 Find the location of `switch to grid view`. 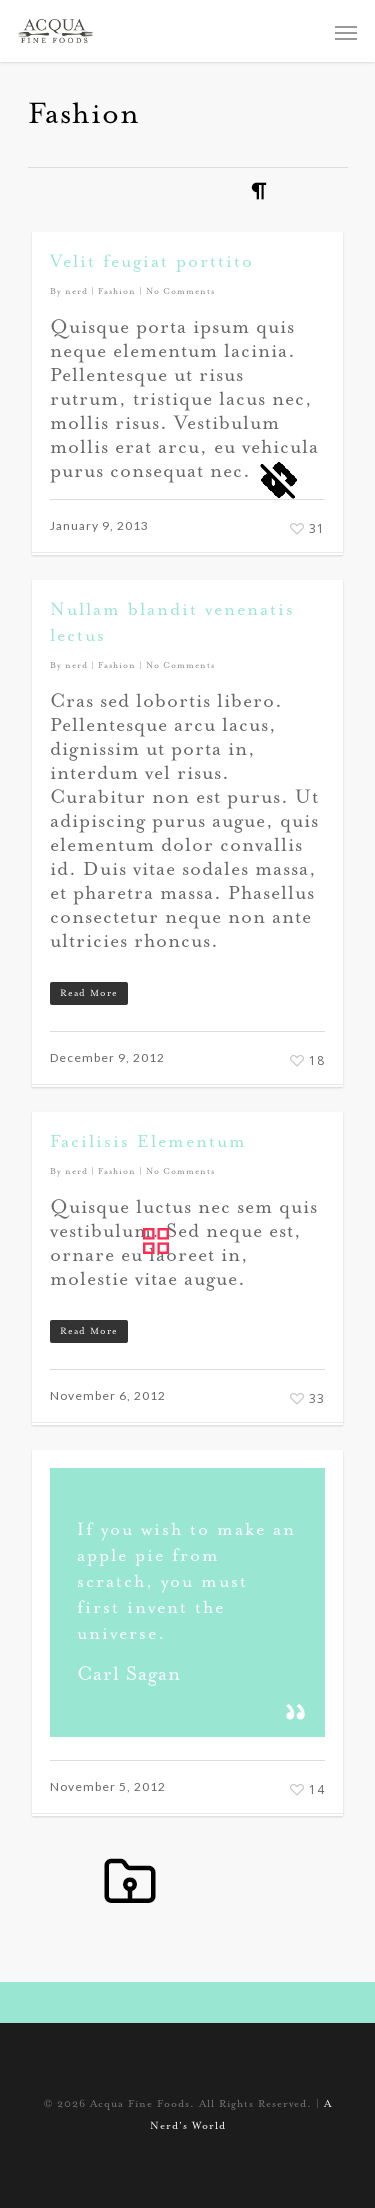

switch to grid view is located at coordinates (156, 1241).